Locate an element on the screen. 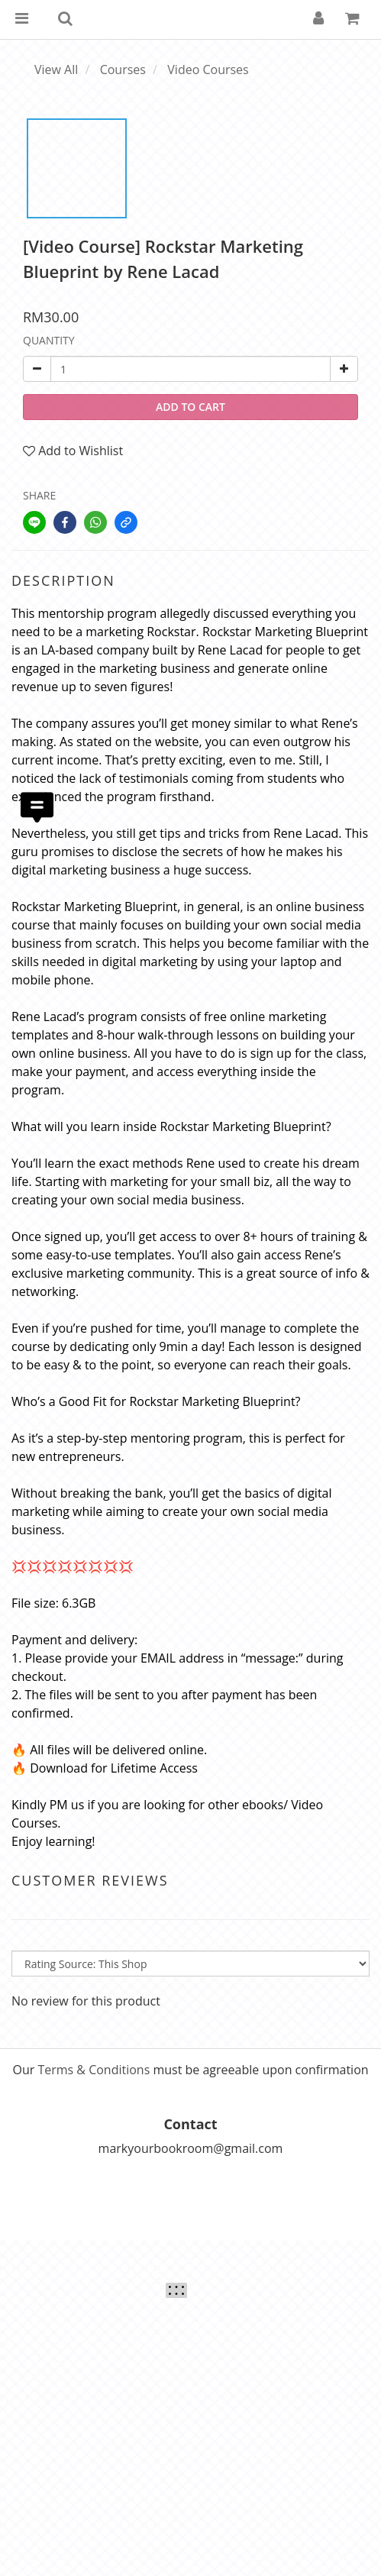 The image size is (381, 2576). drag to reorder or rearrange items is located at coordinates (176, 2290).